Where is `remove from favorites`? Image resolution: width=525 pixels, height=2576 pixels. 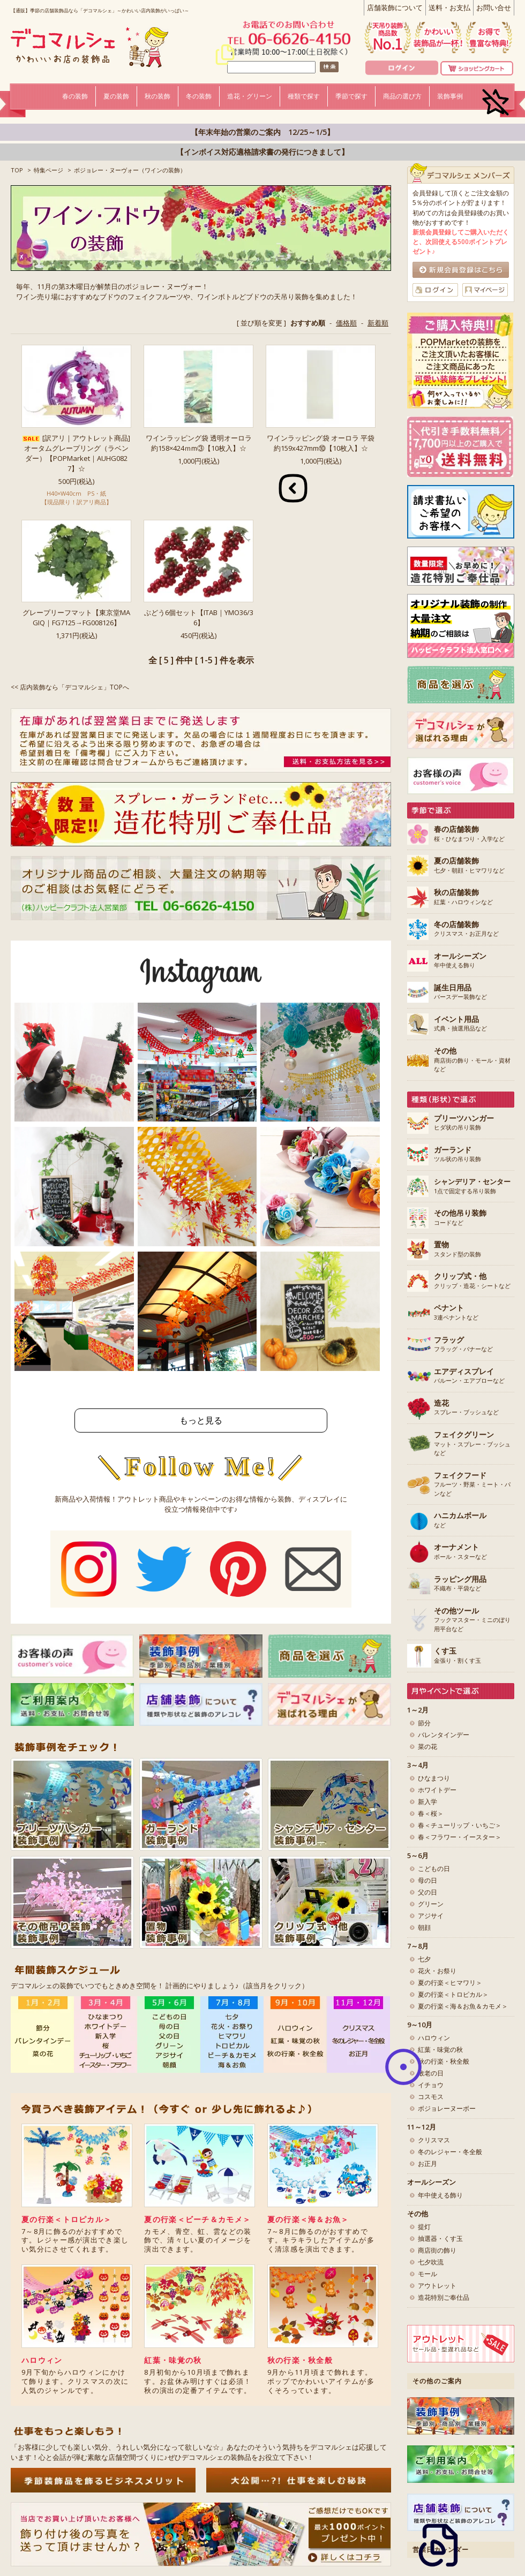
remove from favorites is located at coordinates (496, 102).